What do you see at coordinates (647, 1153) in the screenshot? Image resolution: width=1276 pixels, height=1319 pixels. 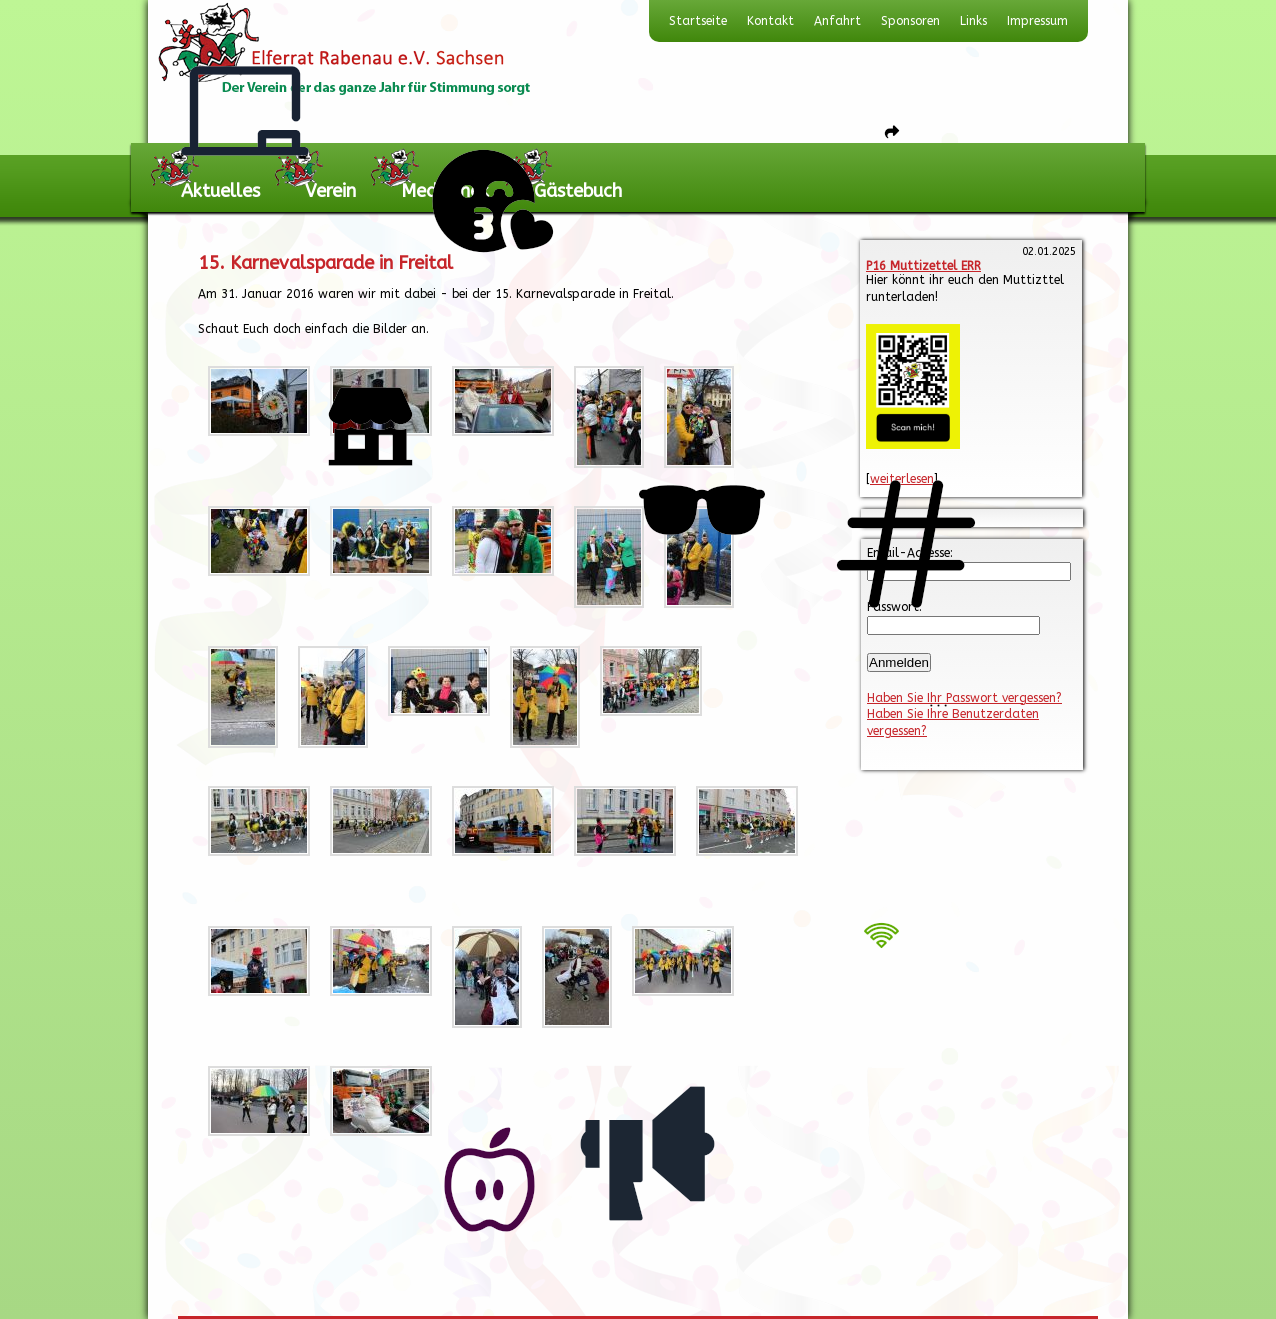 I see `make an announcement or broadcast` at bounding box center [647, 1153].